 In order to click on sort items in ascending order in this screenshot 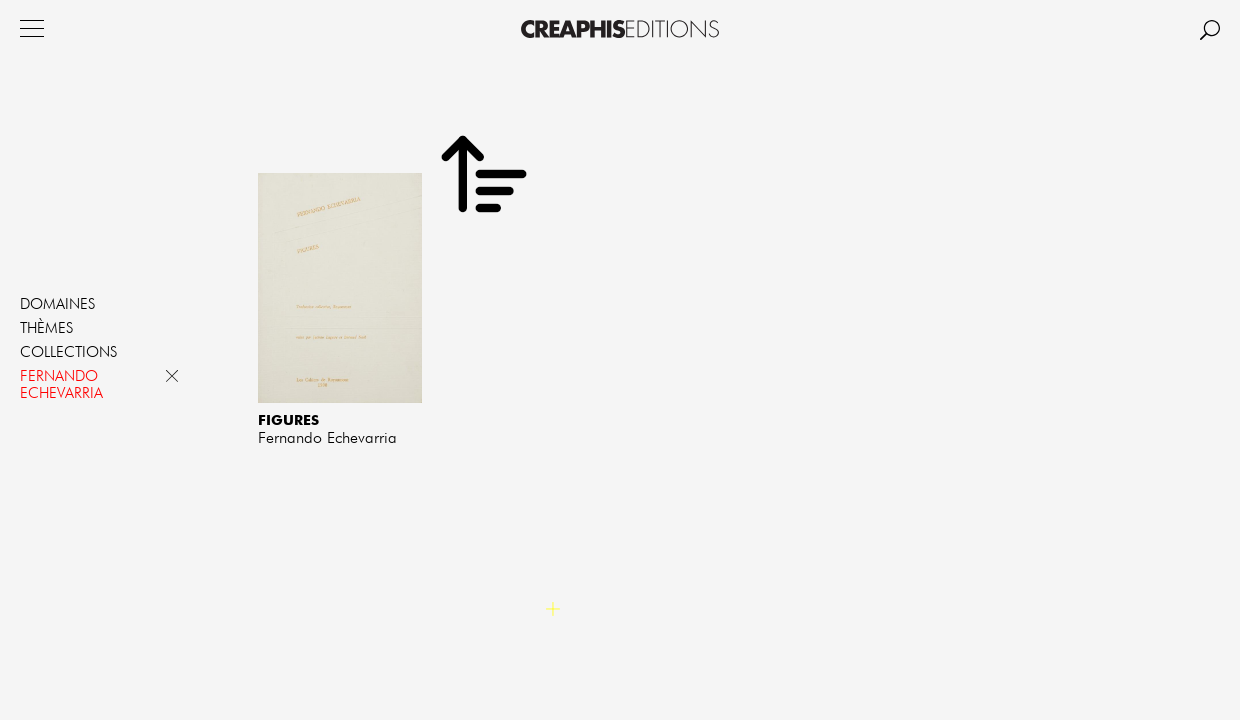, I will do `click(484, 174)`.